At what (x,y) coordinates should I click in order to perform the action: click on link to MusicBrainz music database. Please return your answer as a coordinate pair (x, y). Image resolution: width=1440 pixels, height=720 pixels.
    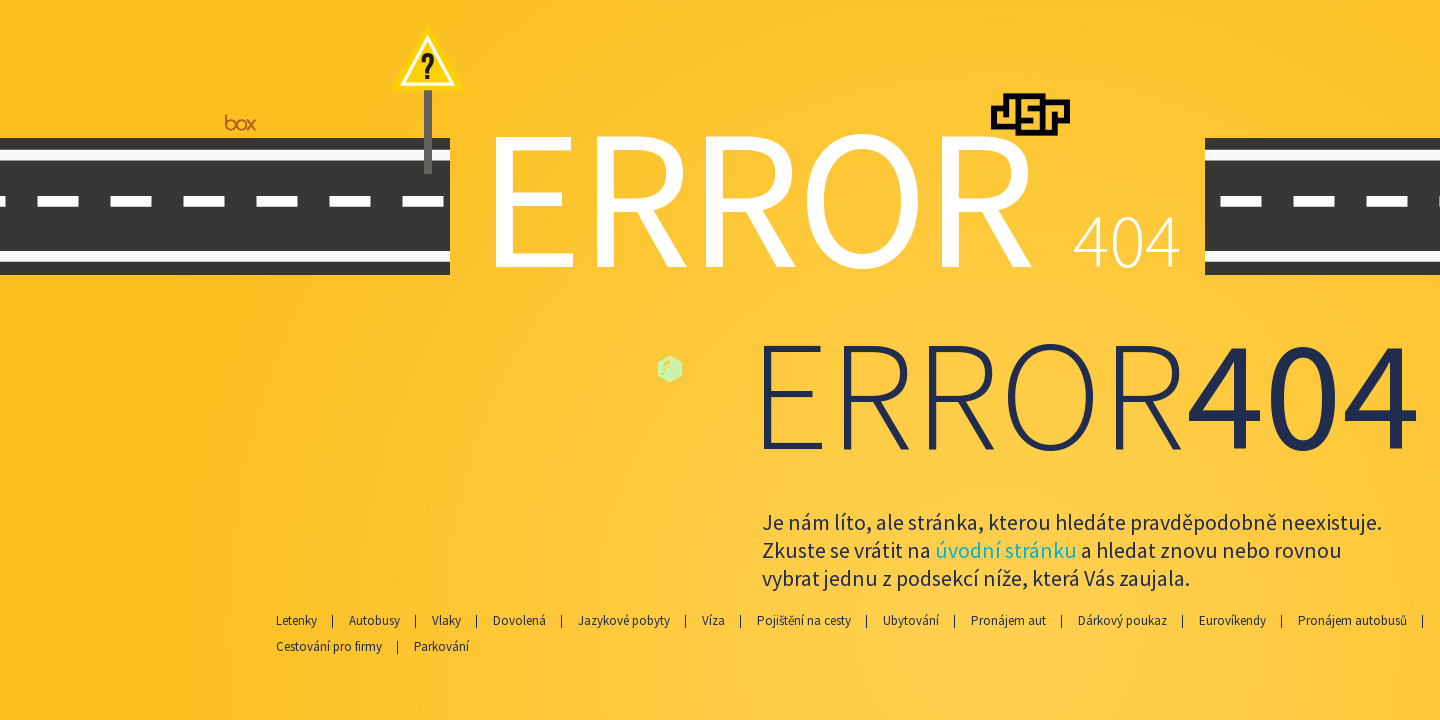
    Looking at the image, I should click on (670, 369).